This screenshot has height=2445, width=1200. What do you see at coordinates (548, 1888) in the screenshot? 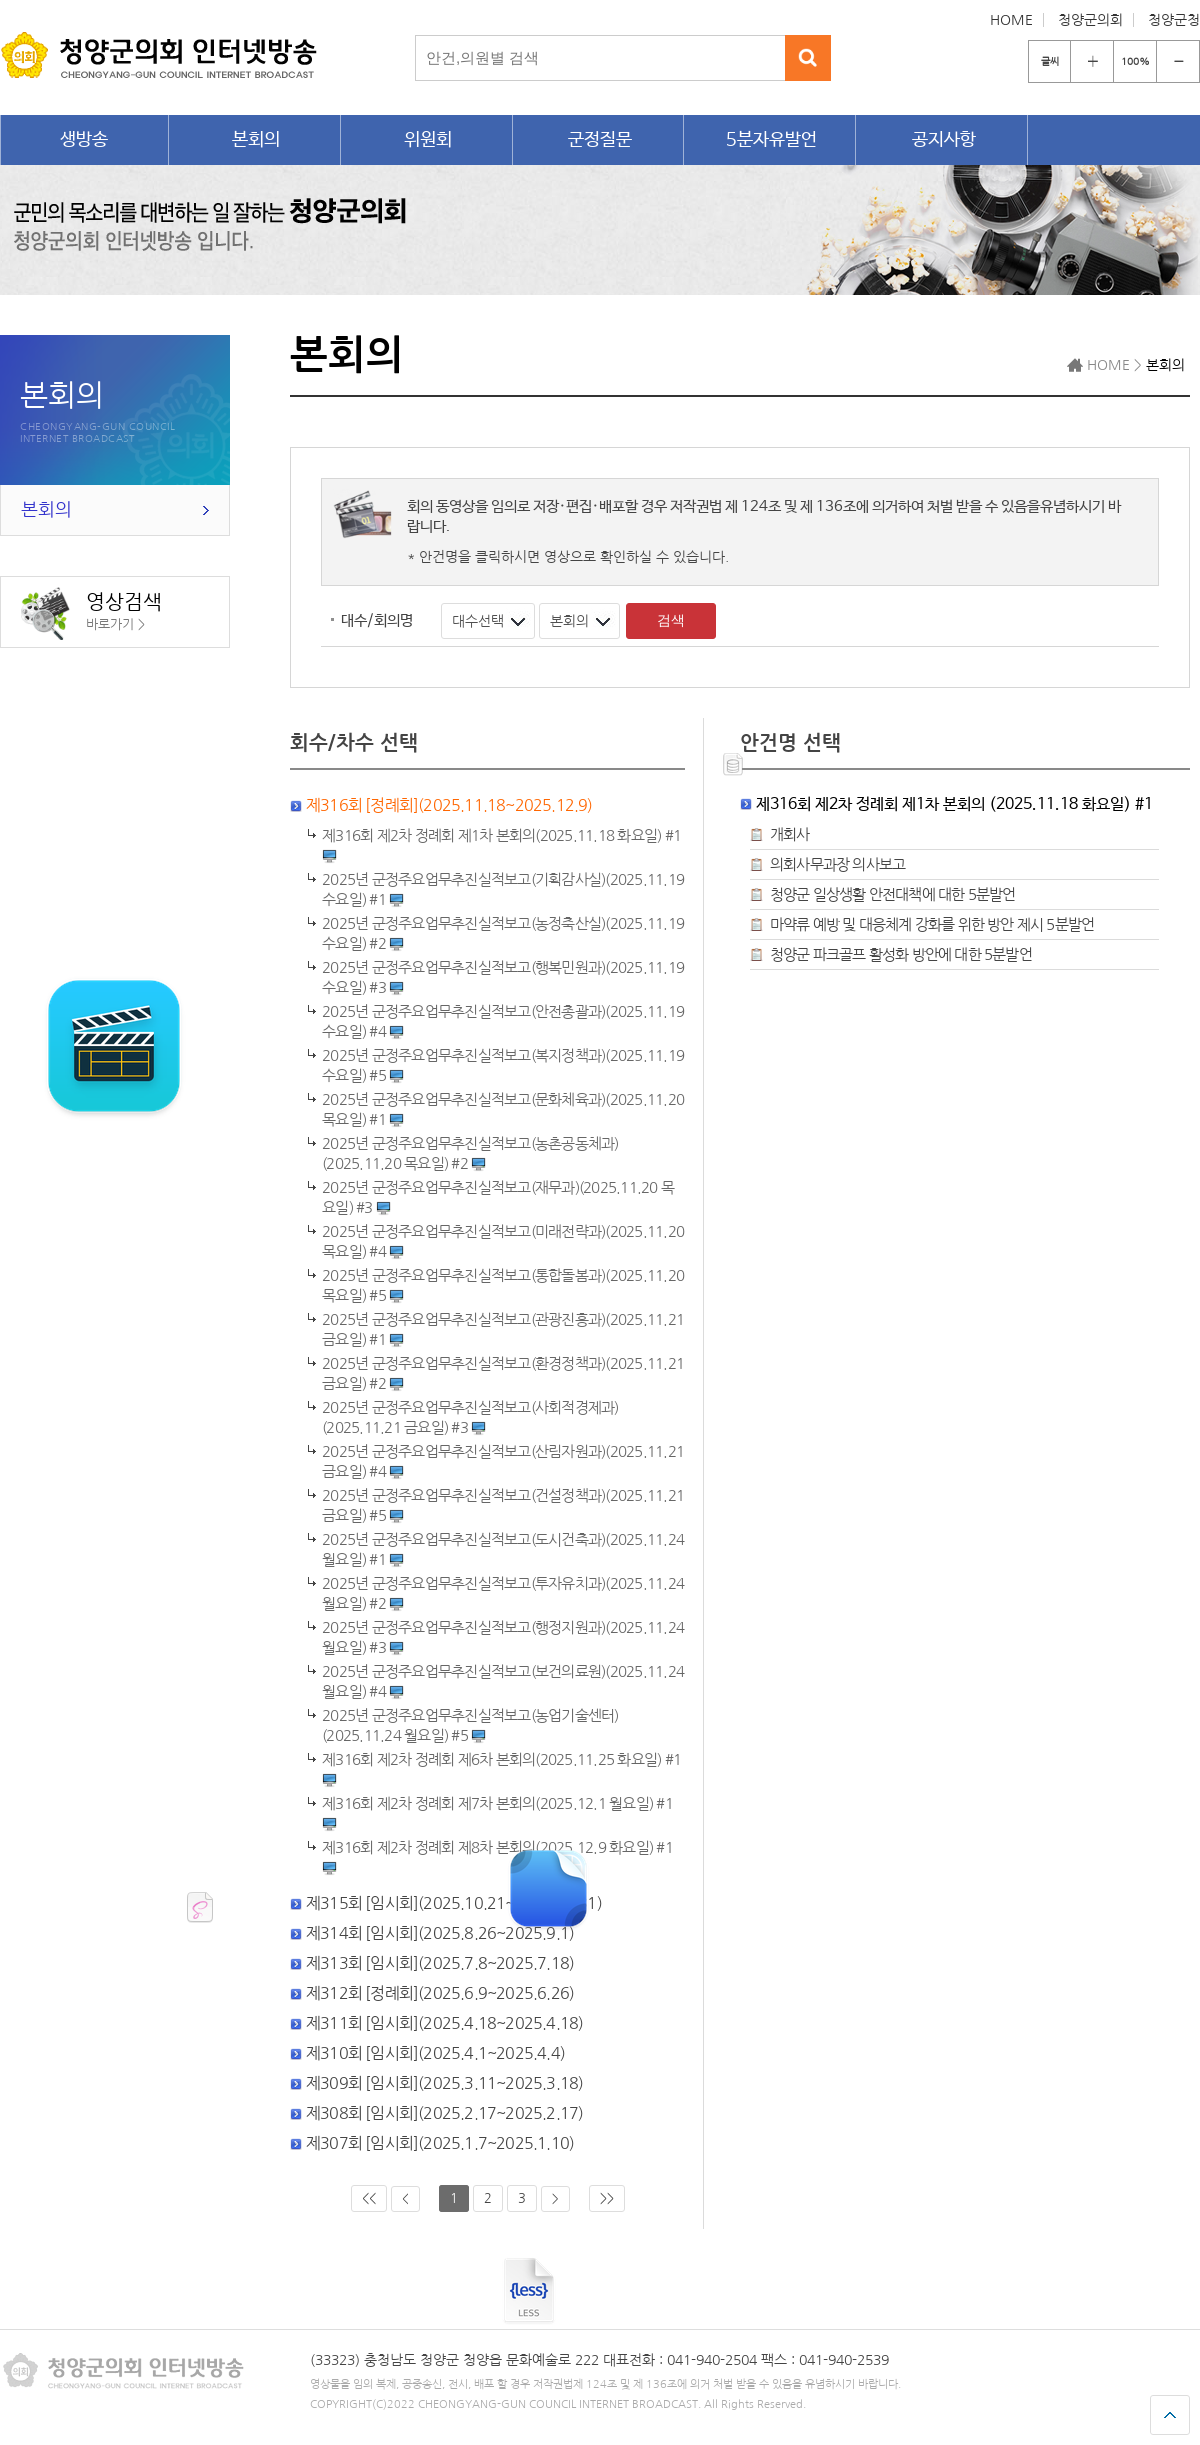
I see `open hot corners system preferences` at bounding box center [548, 1888].